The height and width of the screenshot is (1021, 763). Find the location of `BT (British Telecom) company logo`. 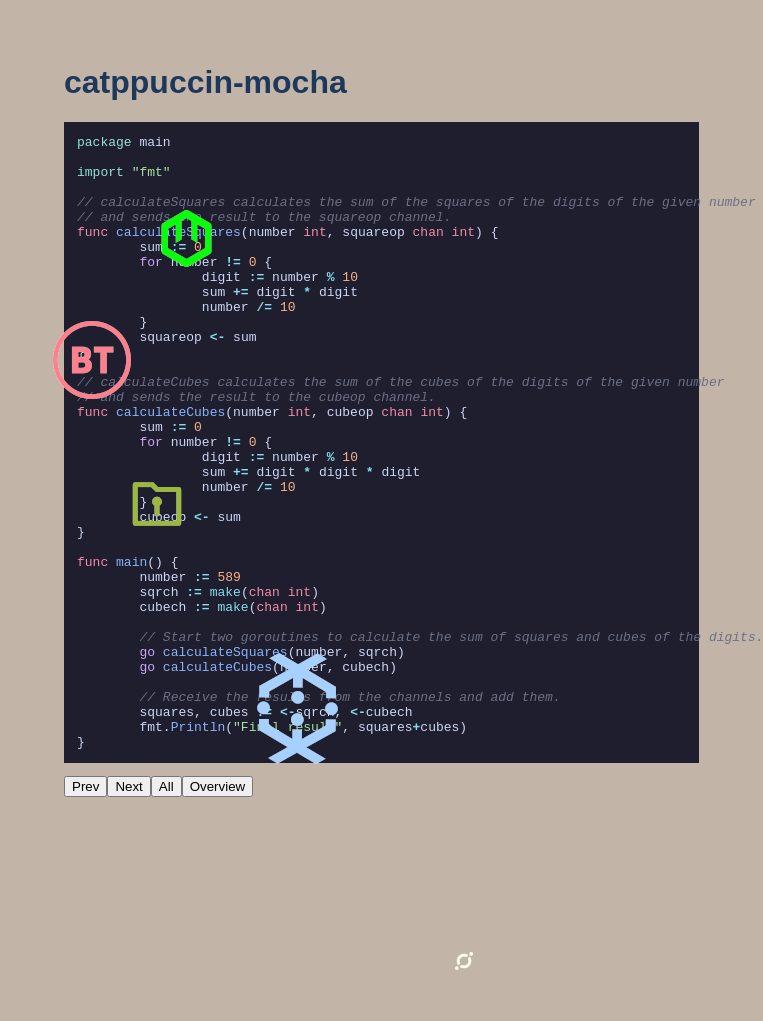

BT (British Telecom) company logo is located at coordinates (92, 360).